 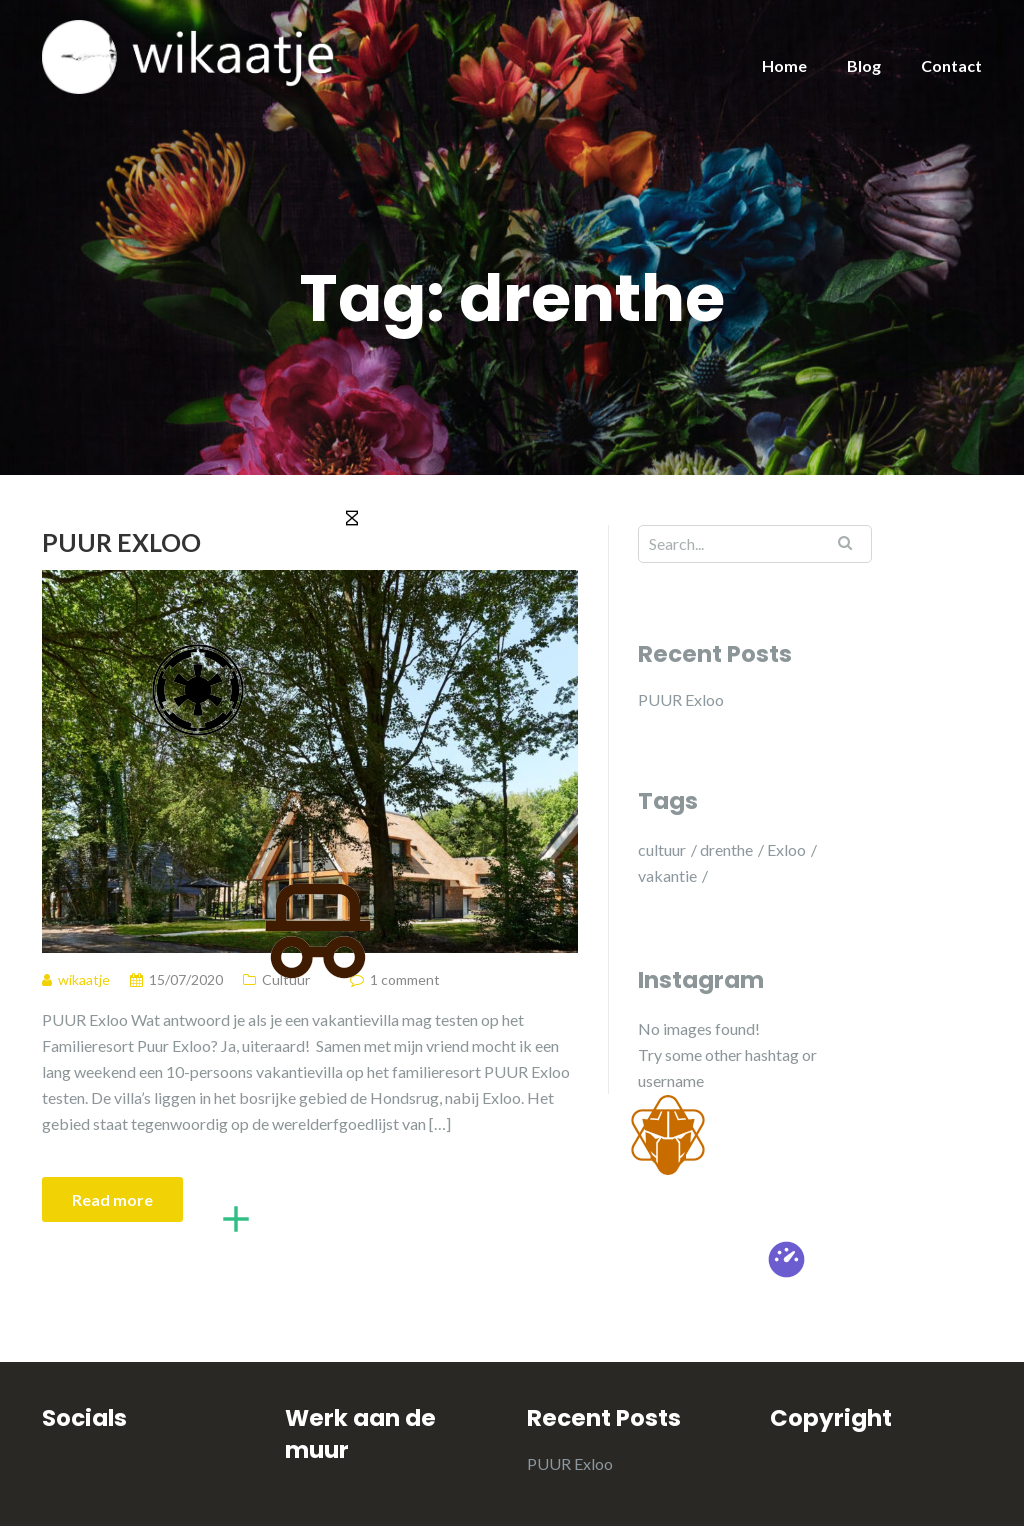 I want to click on the Galactic Empire logo from Star Wars, so click(x=198, y=690).